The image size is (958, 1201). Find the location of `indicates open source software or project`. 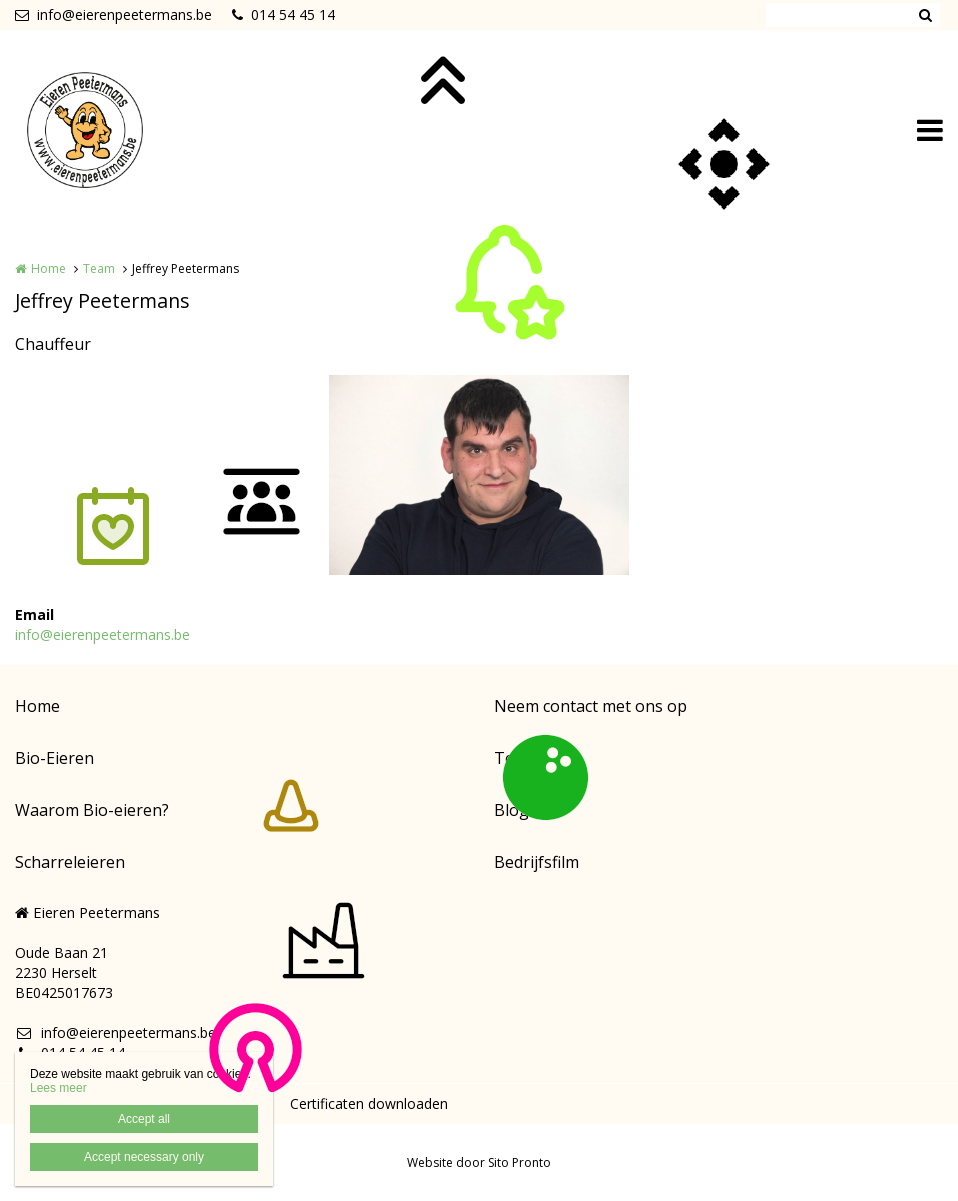

indicates open source software or project is located at coordinates (255, 1049).